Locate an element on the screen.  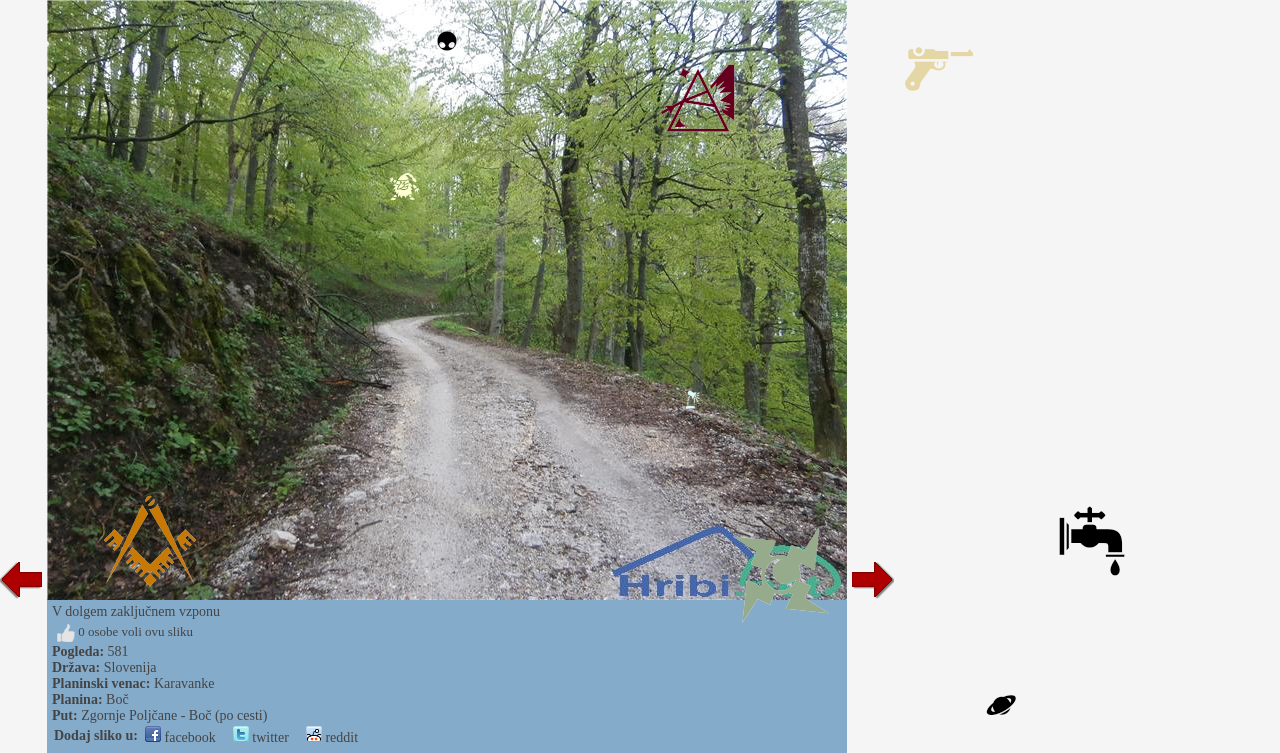
select or summon a soul vessel item is located at coordinates (447, 41).